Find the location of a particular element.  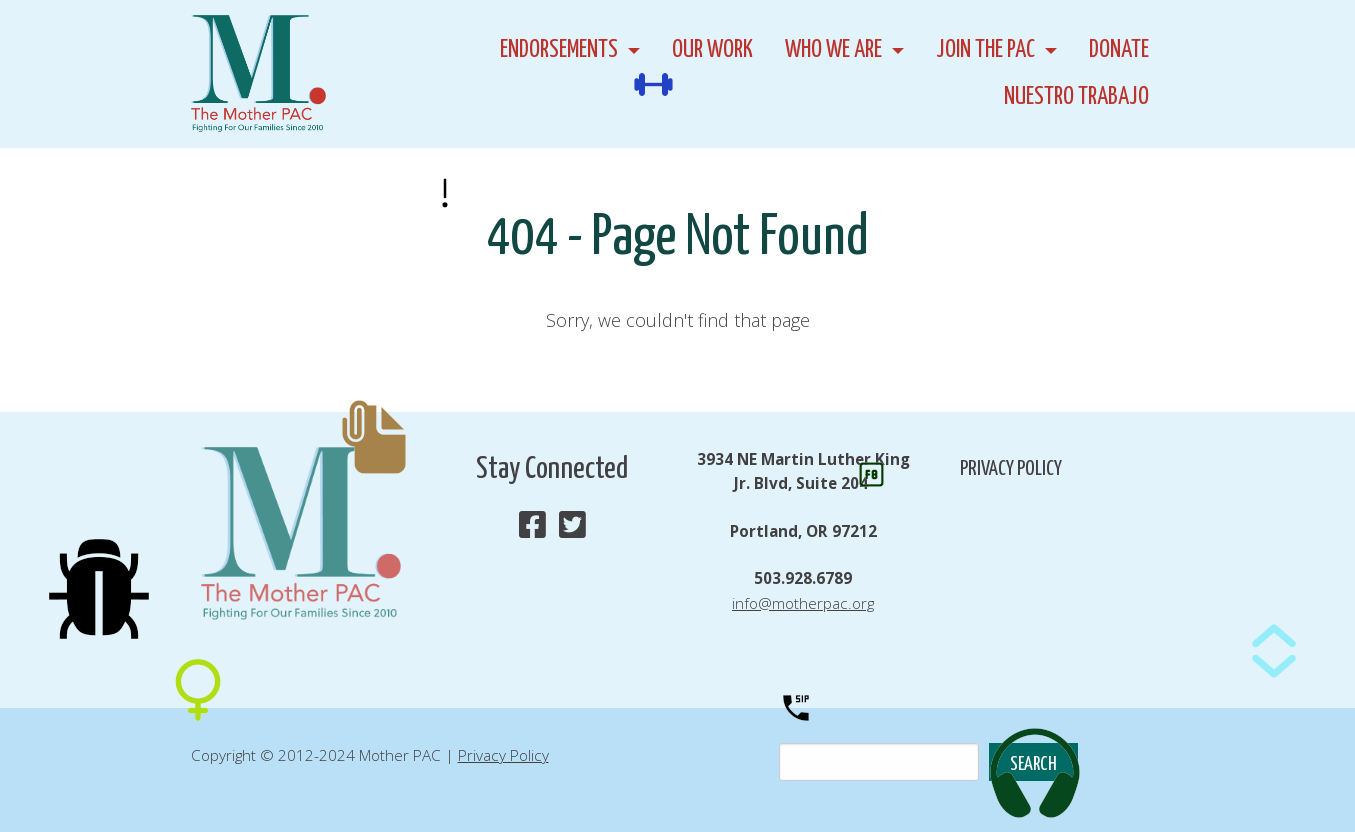

contact customer support is located at coordinates (1035, 773).